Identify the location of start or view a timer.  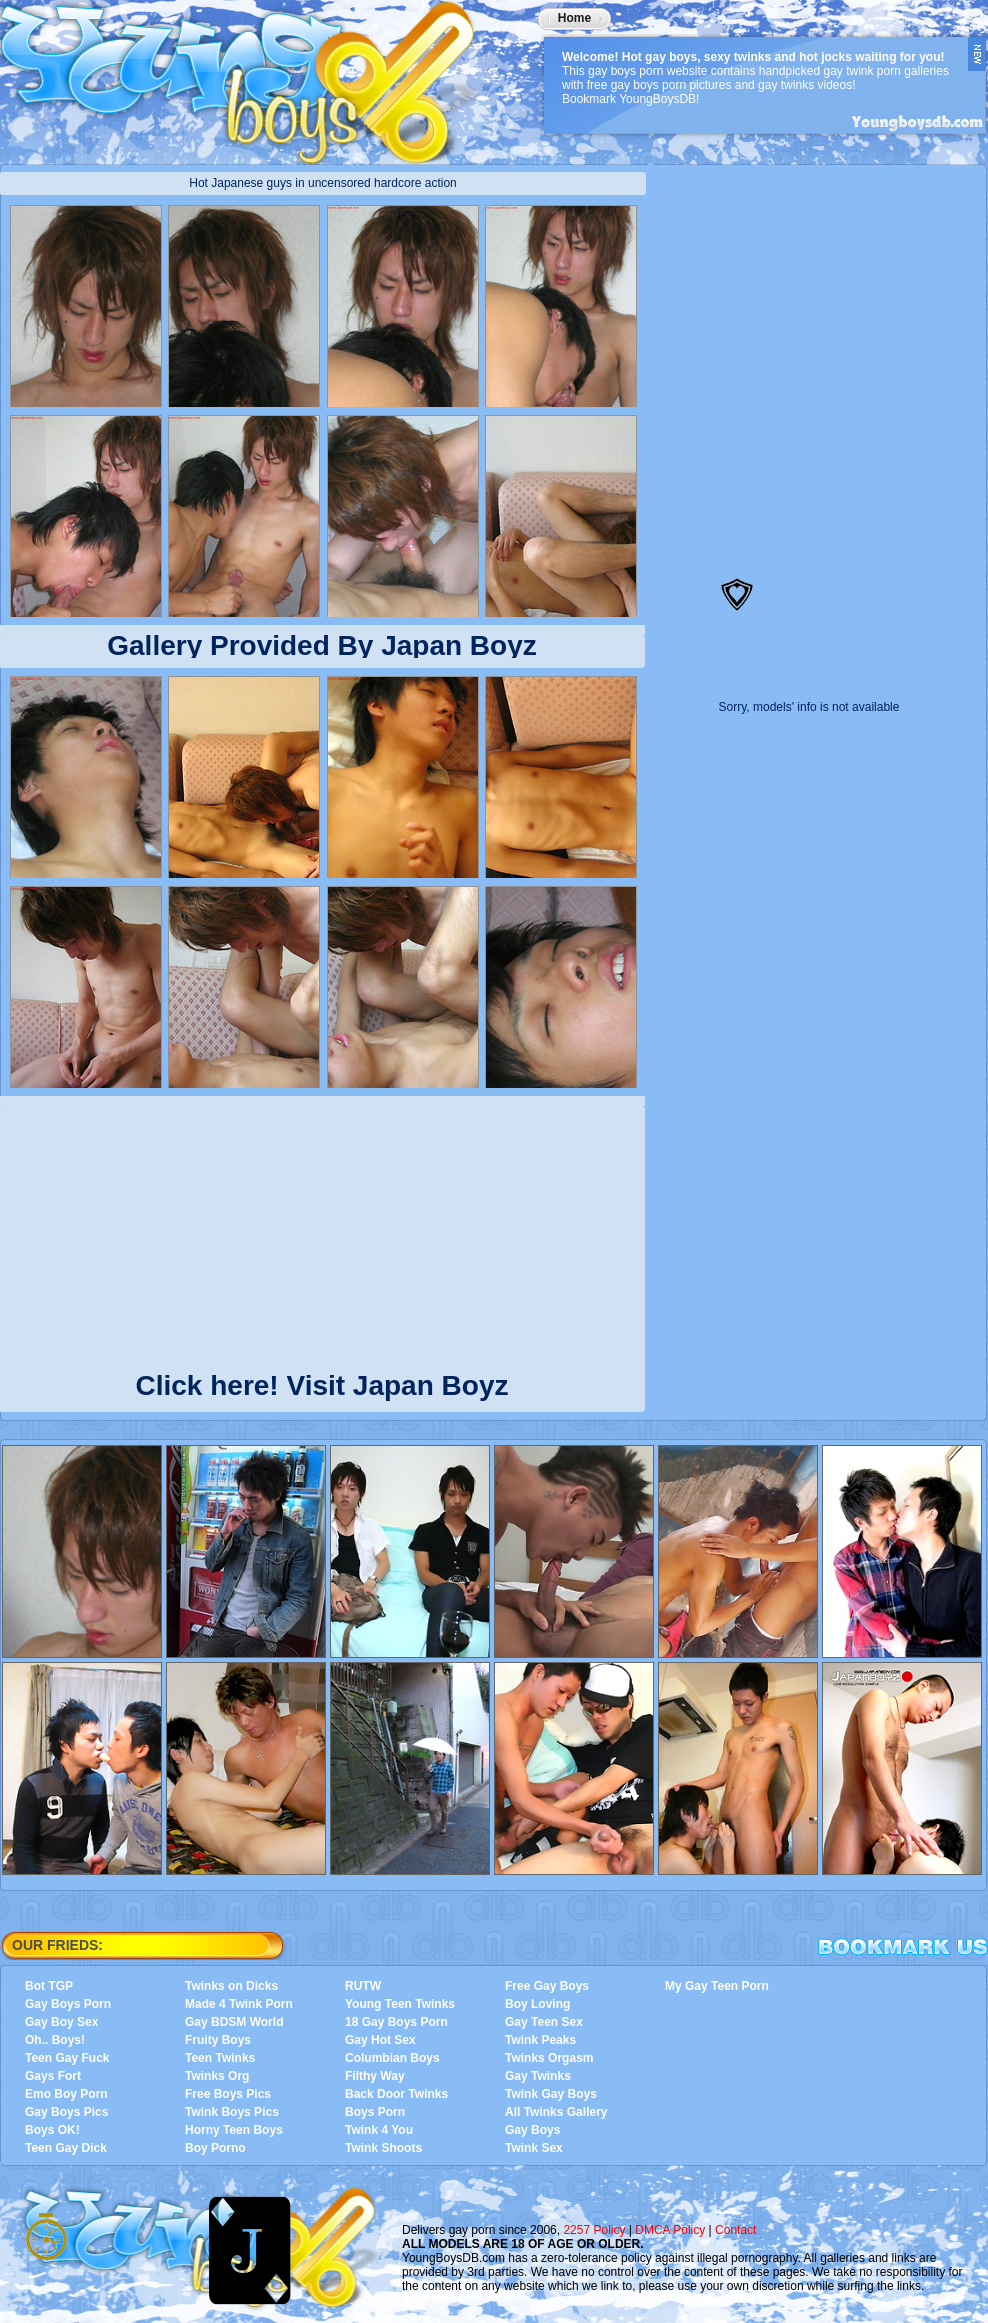
(46, 2236).